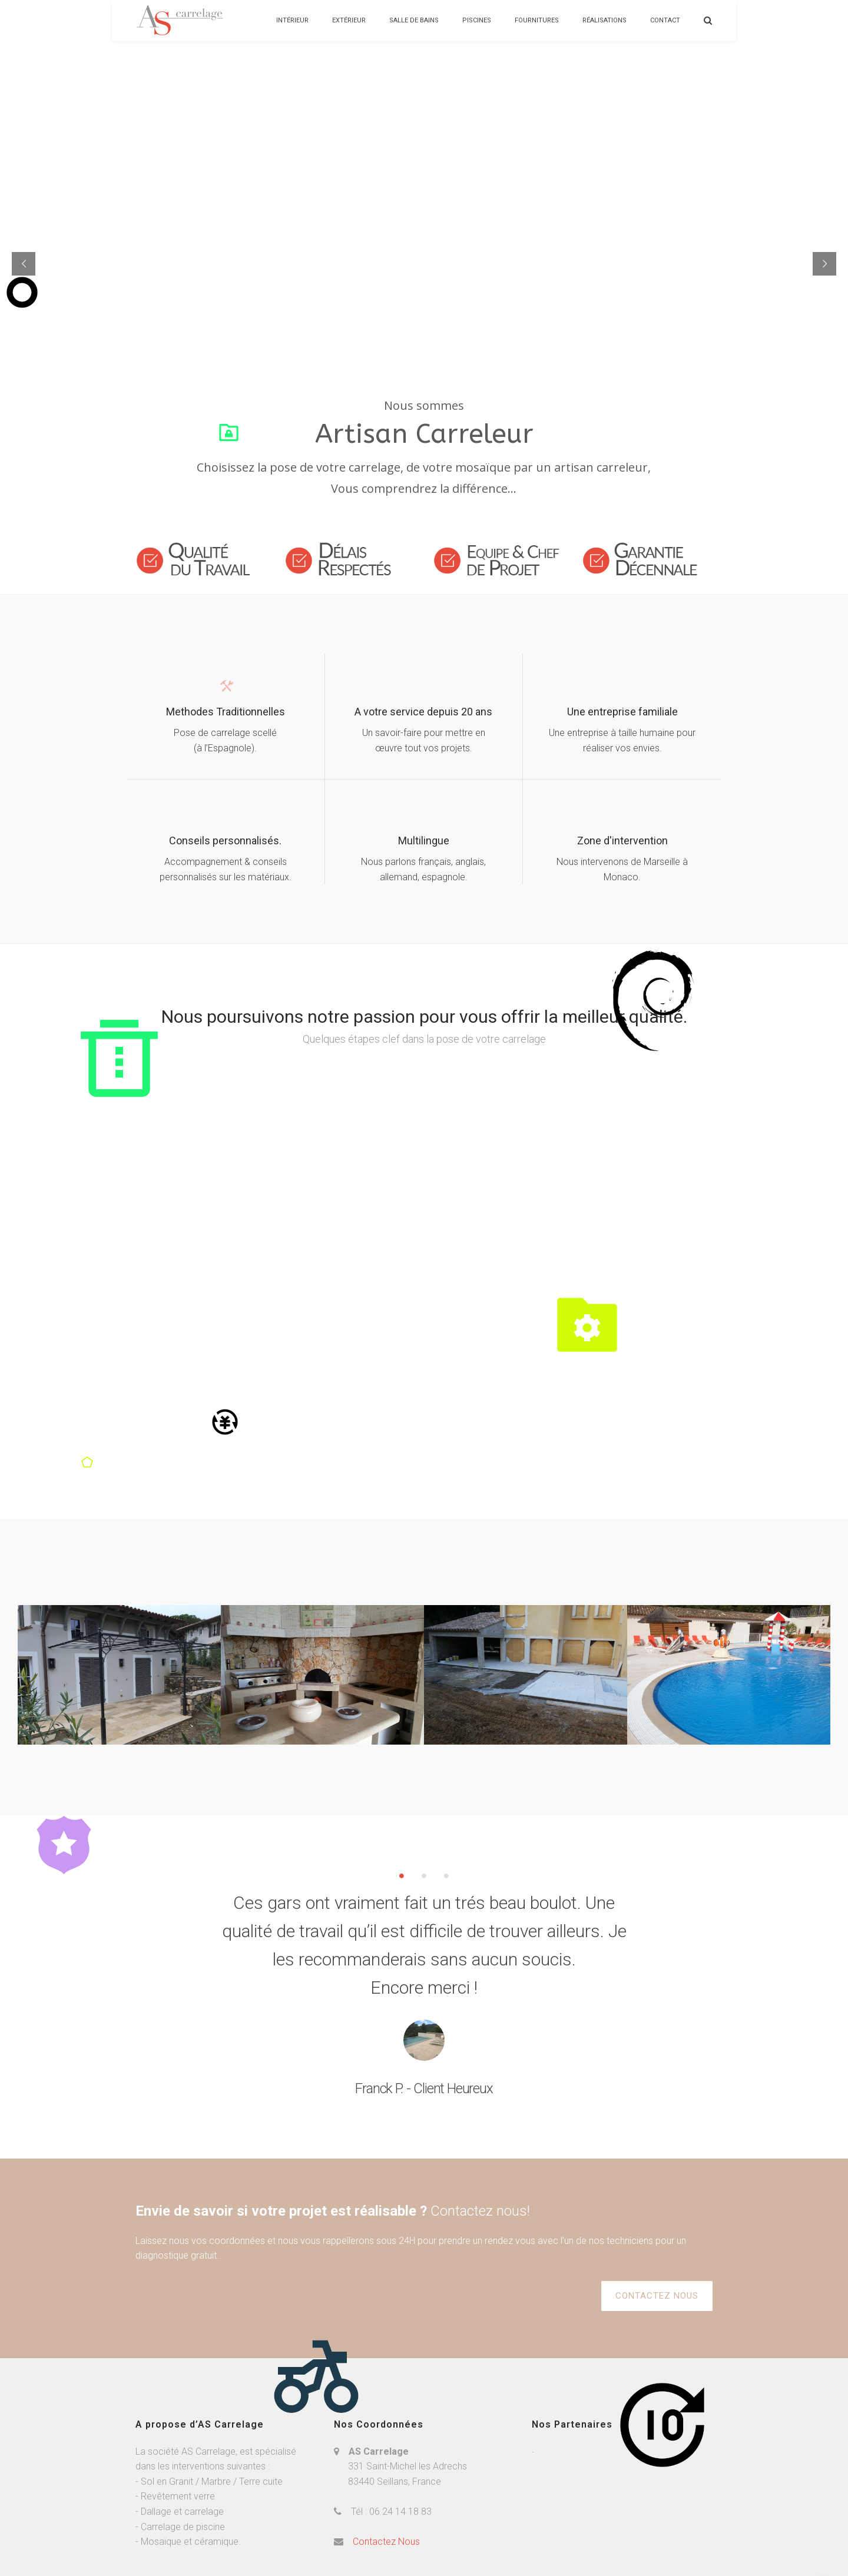 The height and width of the screenshot is (2576, 848). I want to click on delete selected item, so click(119, 1058).